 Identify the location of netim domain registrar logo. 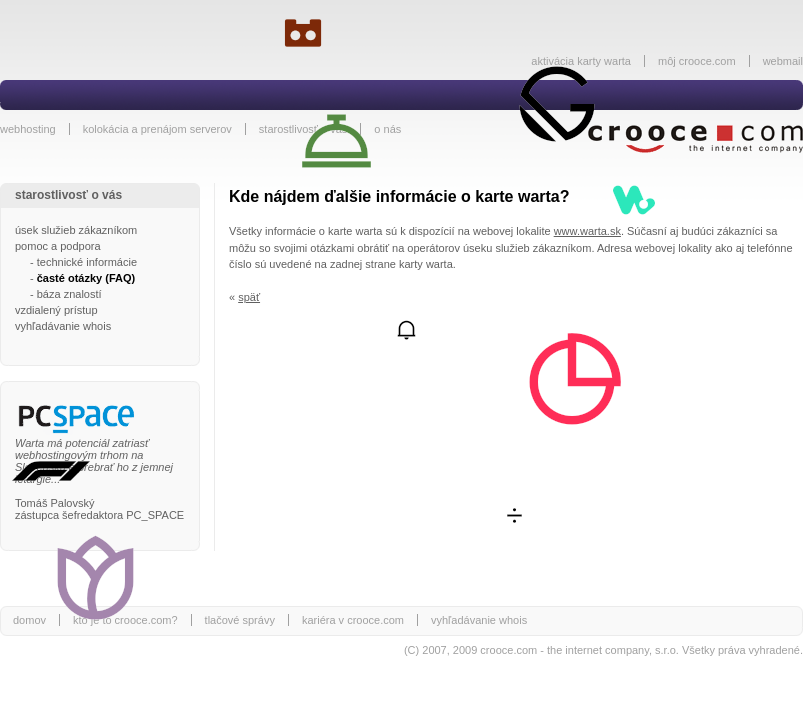
(634, 200).